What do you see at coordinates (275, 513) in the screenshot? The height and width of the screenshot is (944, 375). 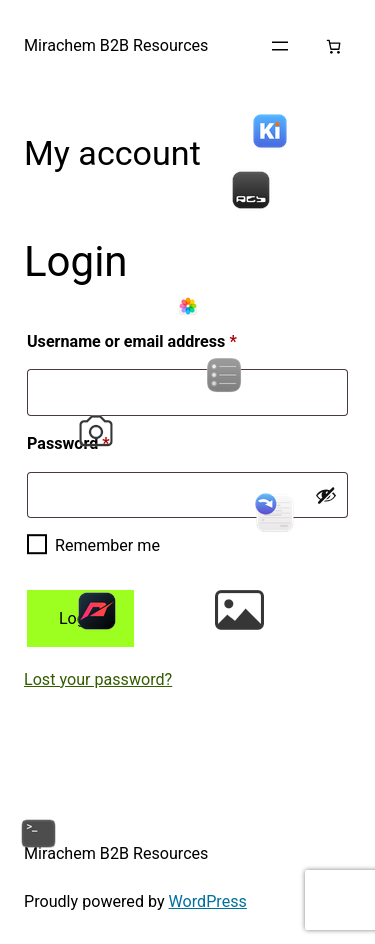 I see `open quickchar character picker app` at bounding box center [275, 513].